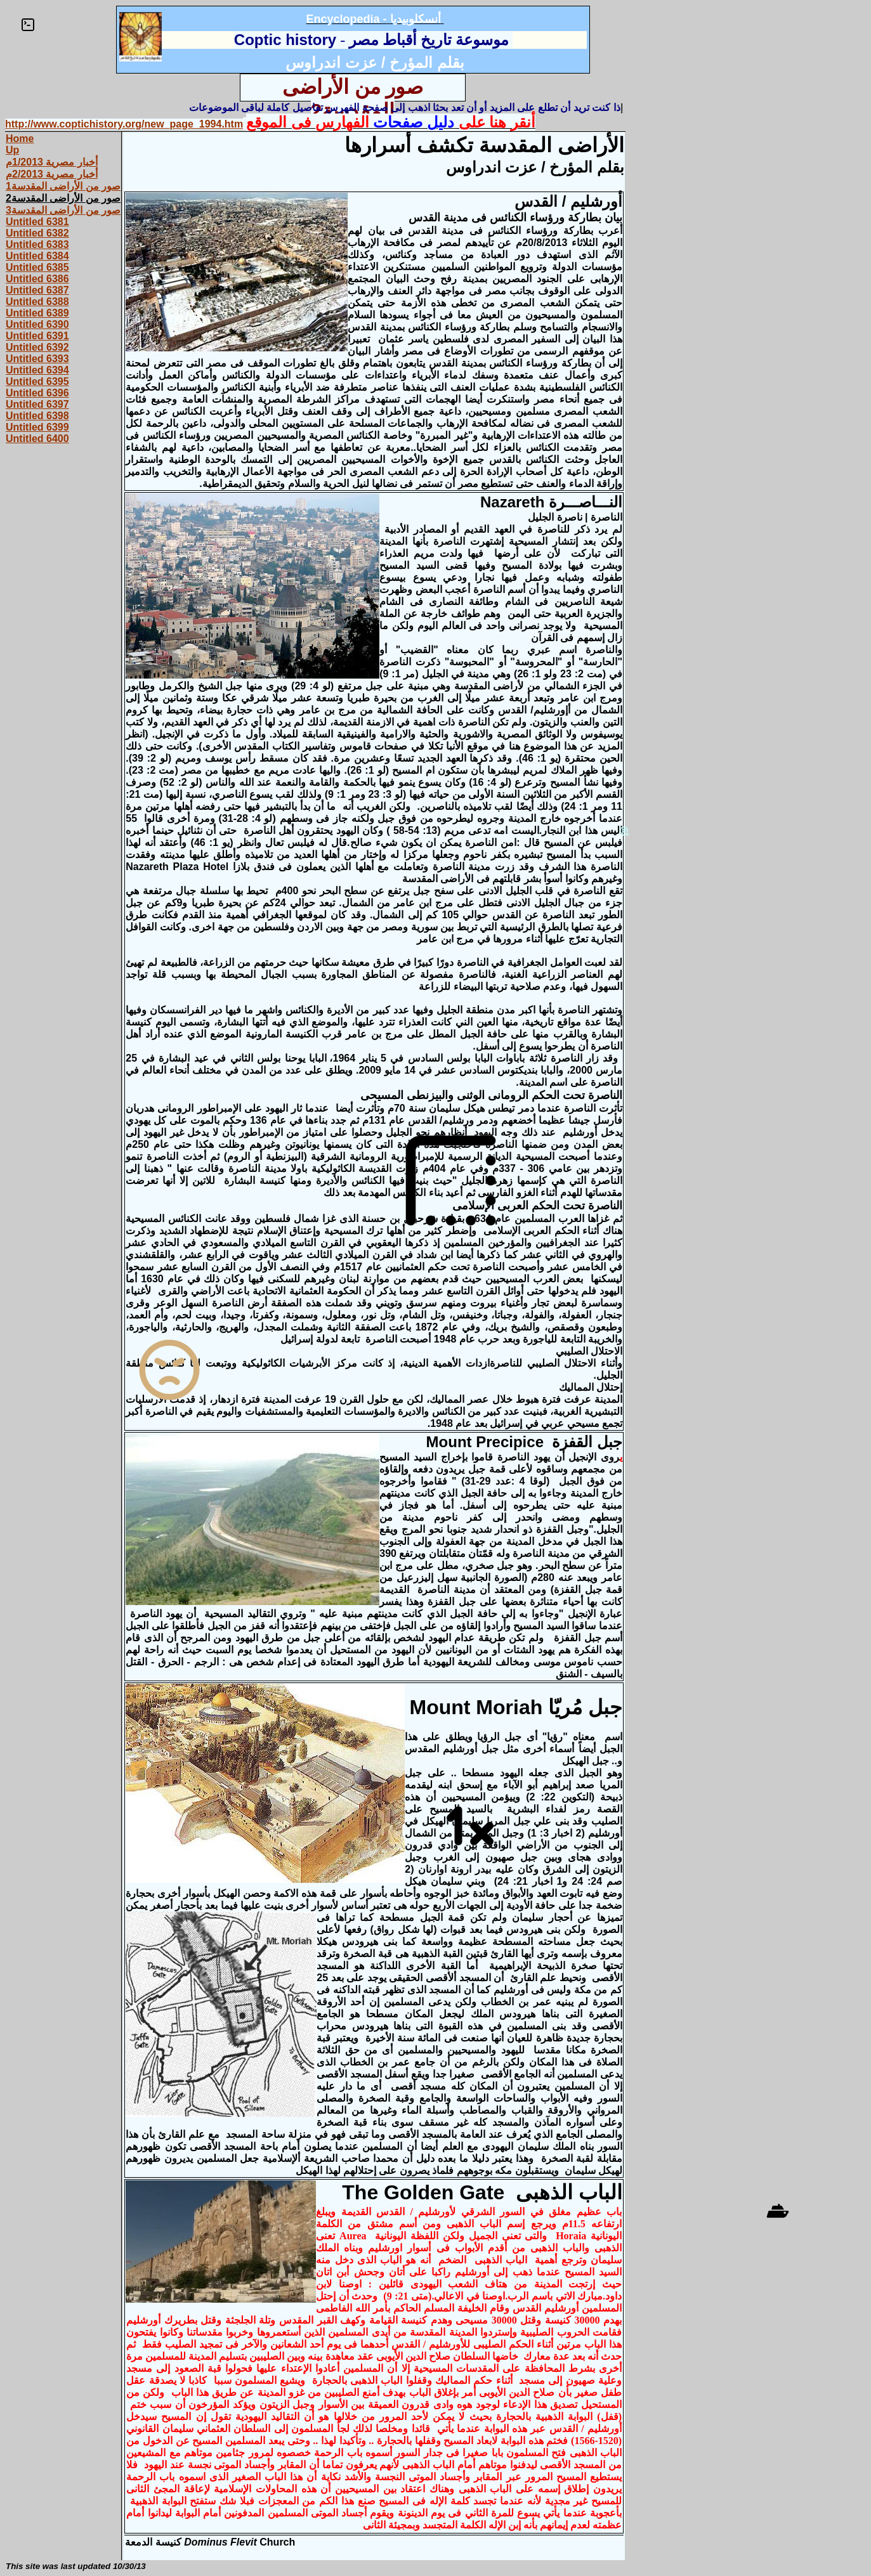 This screenshot has height=2576, width=871. Describe the element at coordinates (169, 1370) in the screenshot. I see `select angry reaction or emoji` at that location.